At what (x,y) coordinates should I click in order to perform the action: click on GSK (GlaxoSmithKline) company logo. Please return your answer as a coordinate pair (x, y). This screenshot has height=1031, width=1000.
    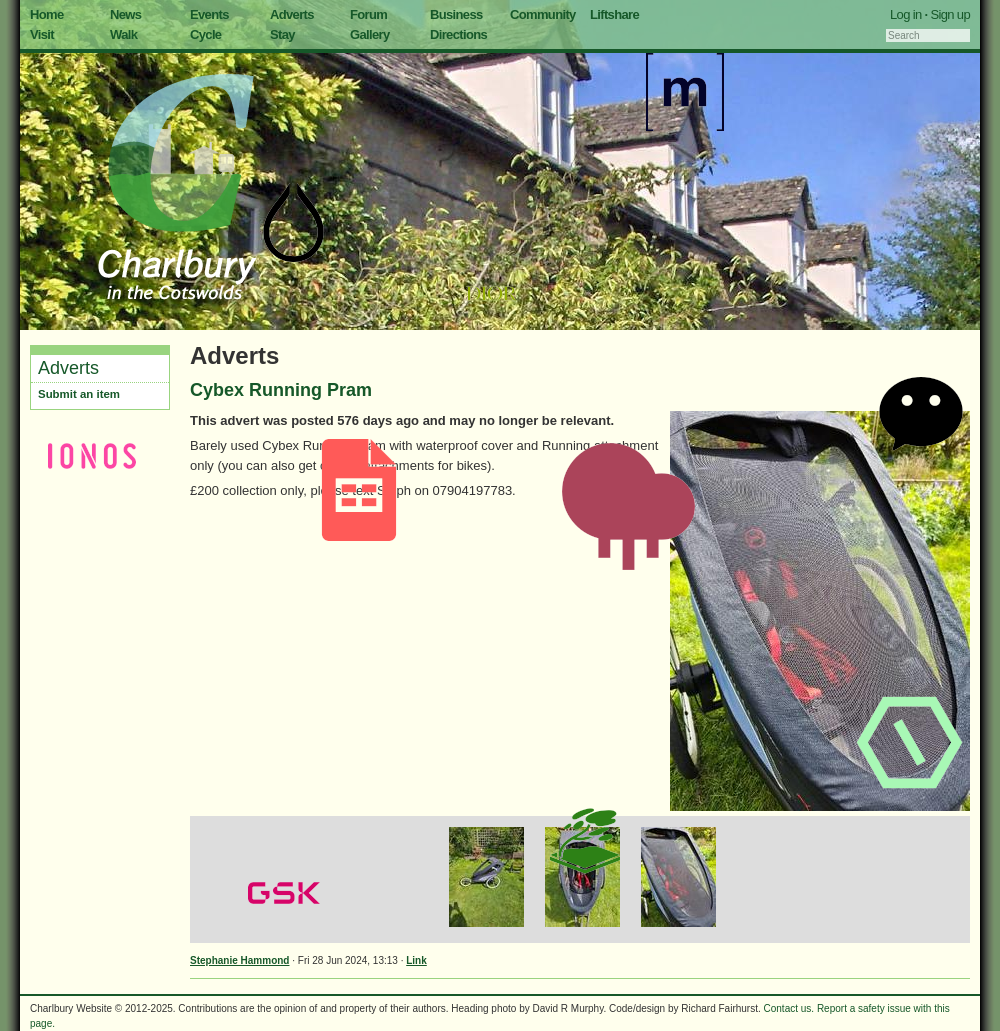
    Looking at the image, I should click on (284, 893).